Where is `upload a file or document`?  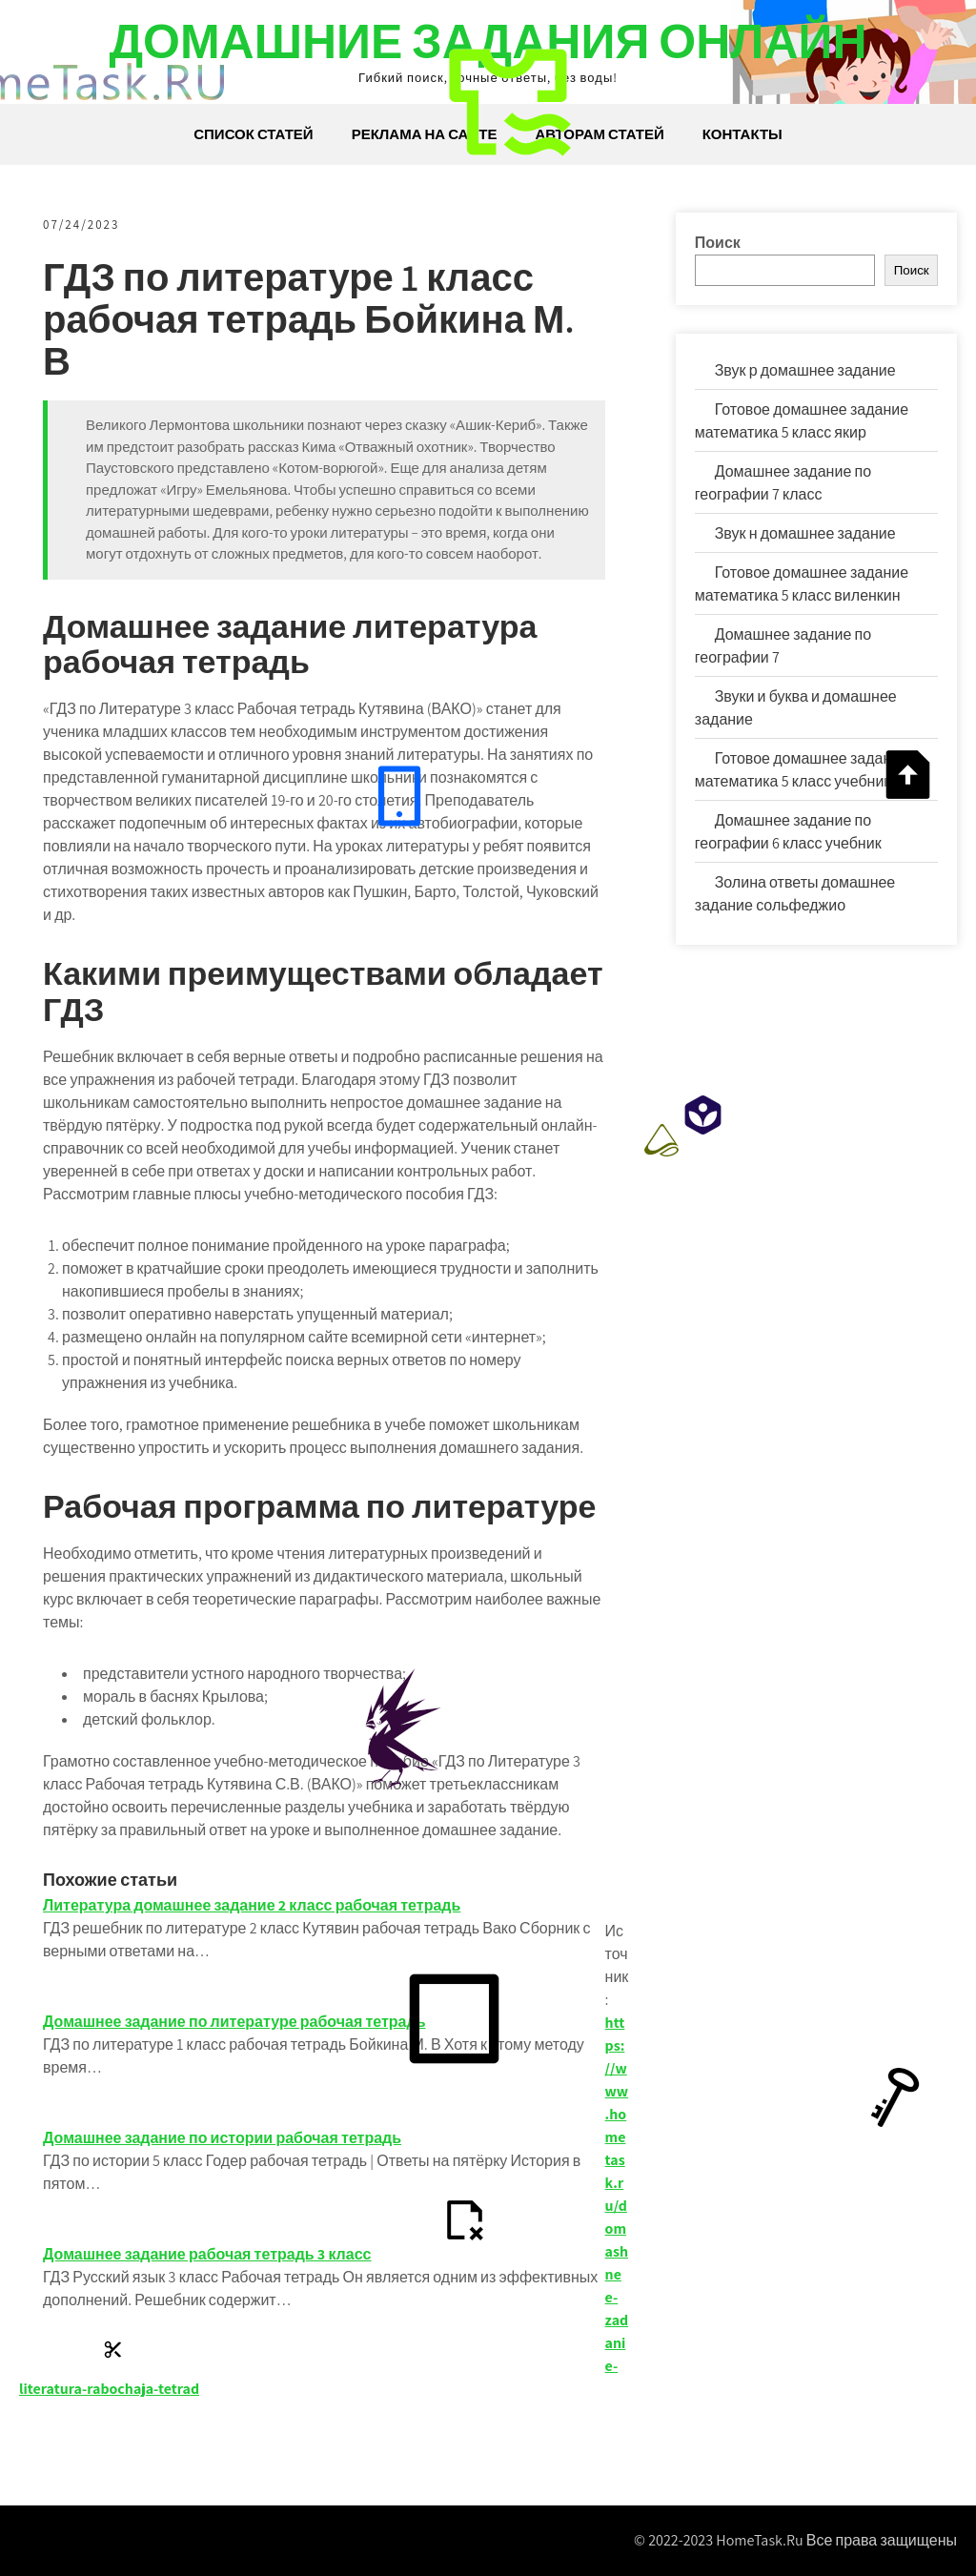
upload a file or document is located at coordinates (907, 774).